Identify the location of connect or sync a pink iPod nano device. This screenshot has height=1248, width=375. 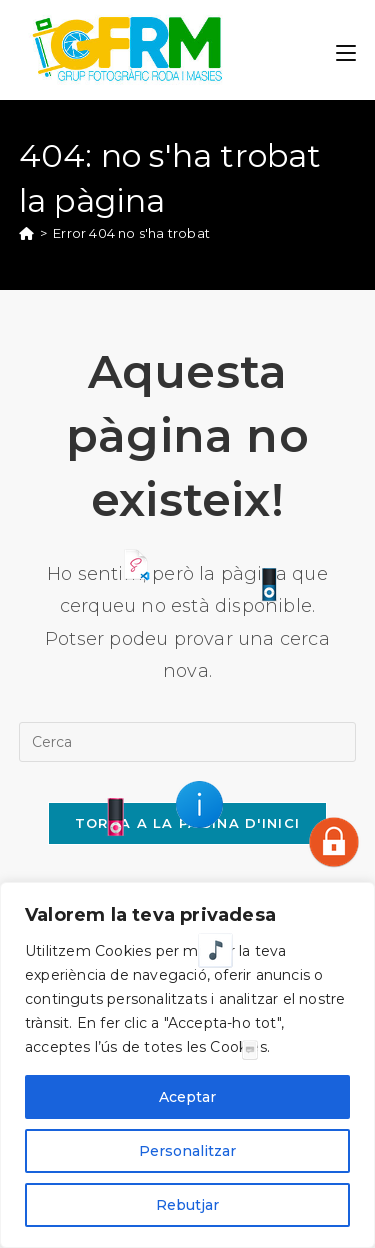
(115, 817).